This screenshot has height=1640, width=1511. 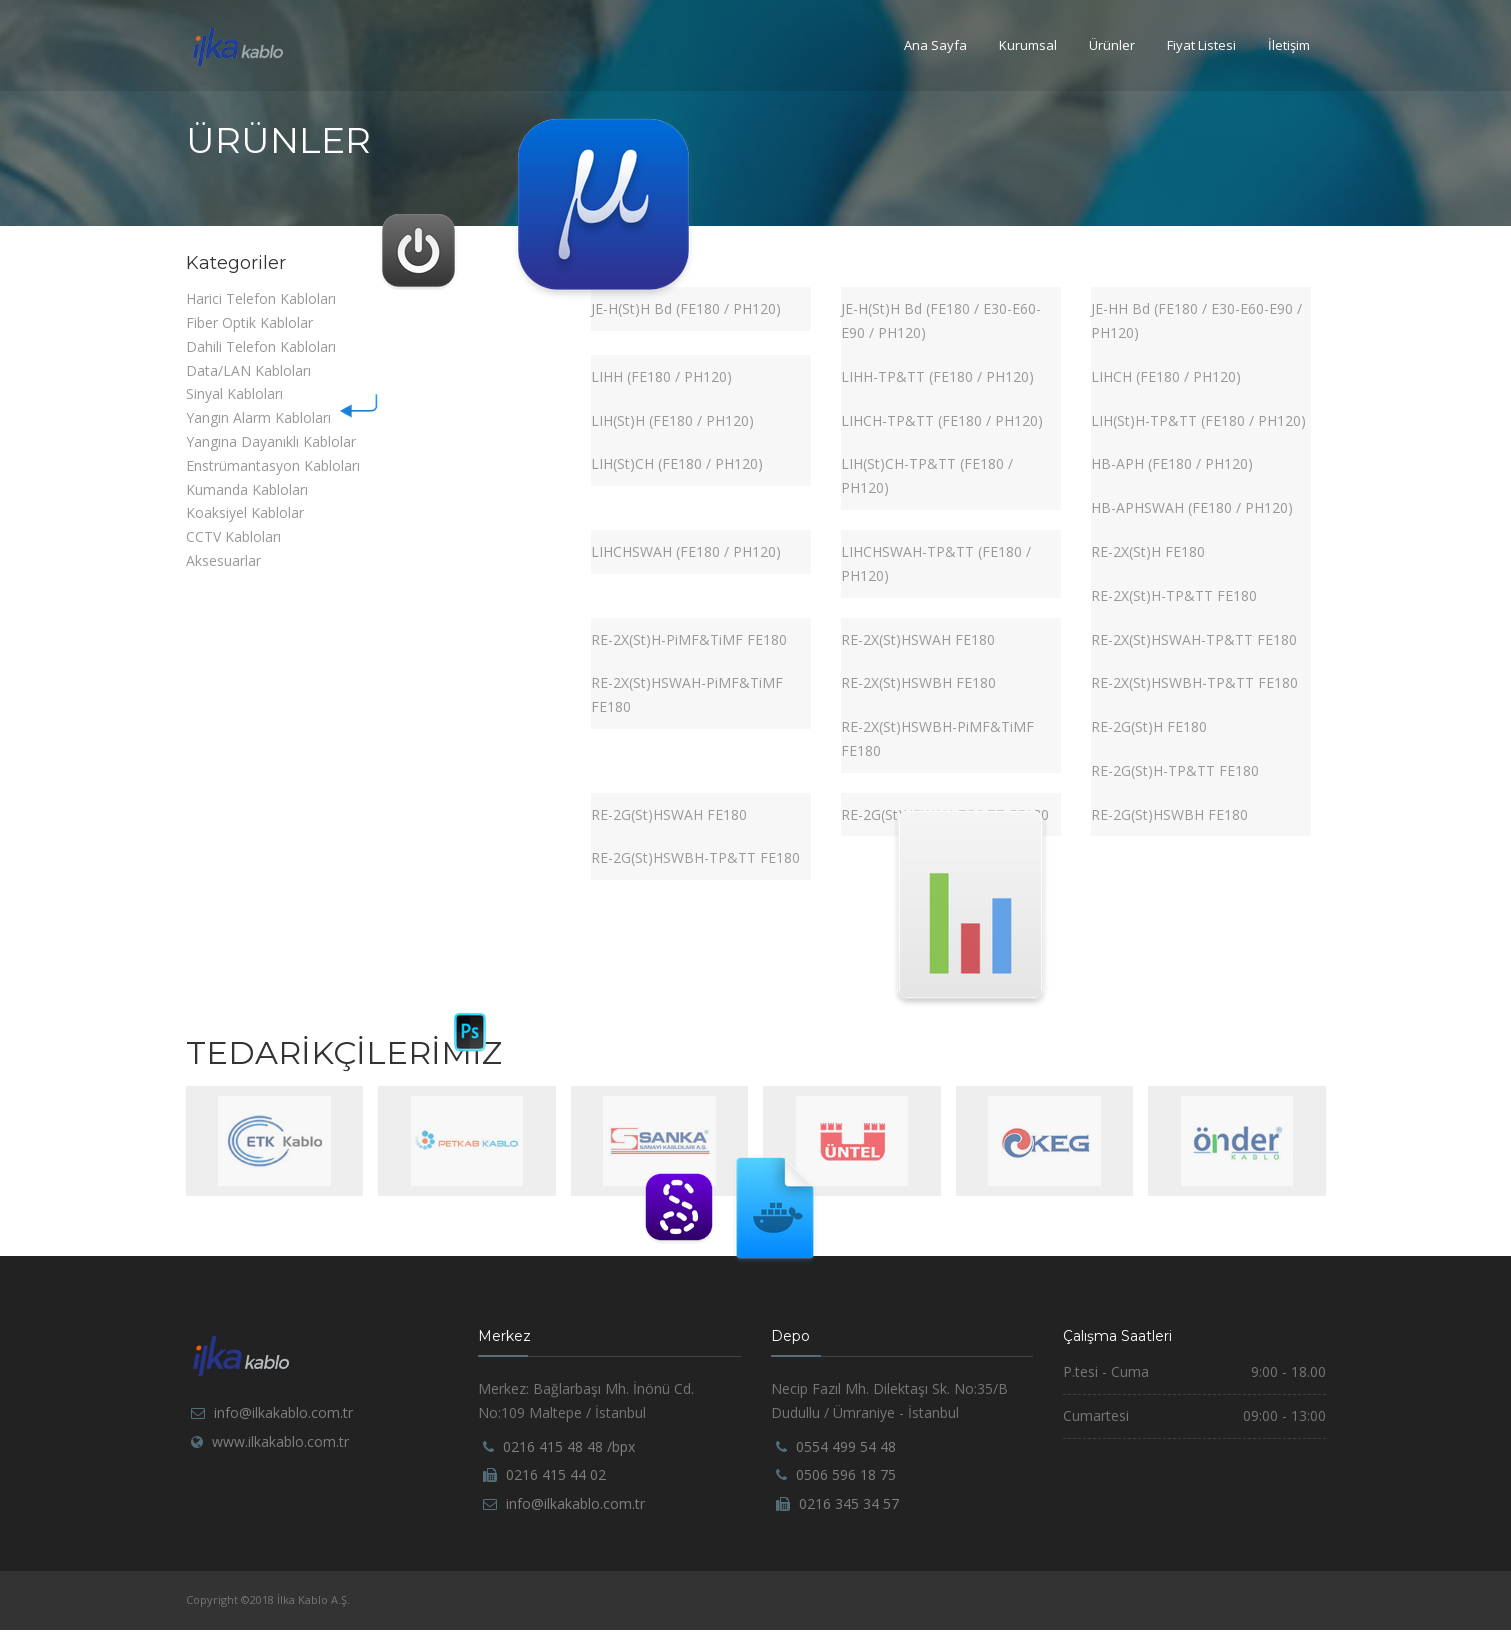 I want to click on a dockerfile or docker configuration file, so click(x=775, y=1210).